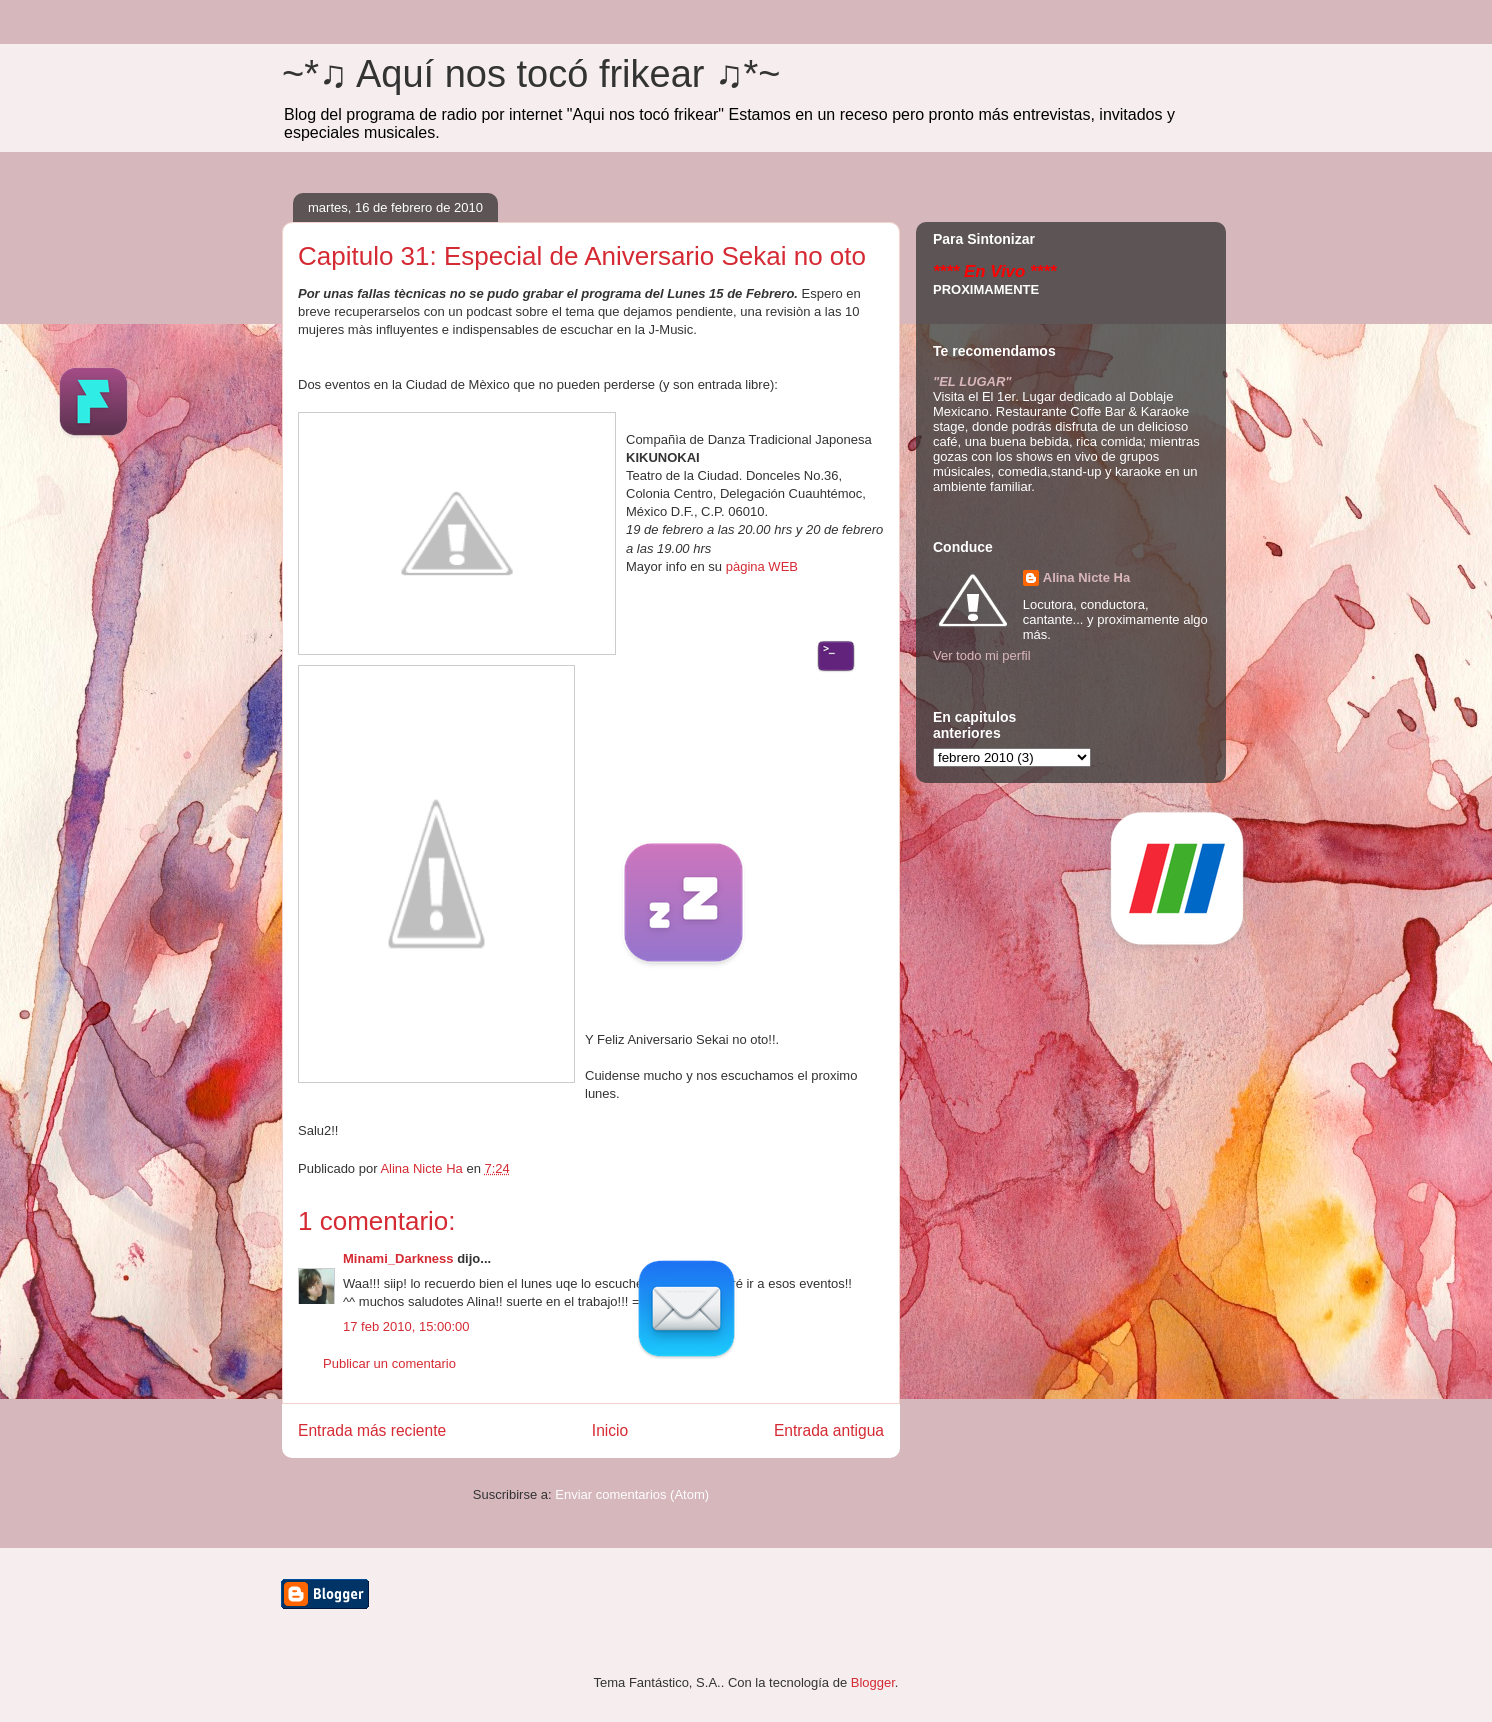 The height and width of the screenshot is (1722, 1492). Describe the element at coordinates (836, 656) in the screenshot. I see `open root terminal with administrator privileges` at that location.